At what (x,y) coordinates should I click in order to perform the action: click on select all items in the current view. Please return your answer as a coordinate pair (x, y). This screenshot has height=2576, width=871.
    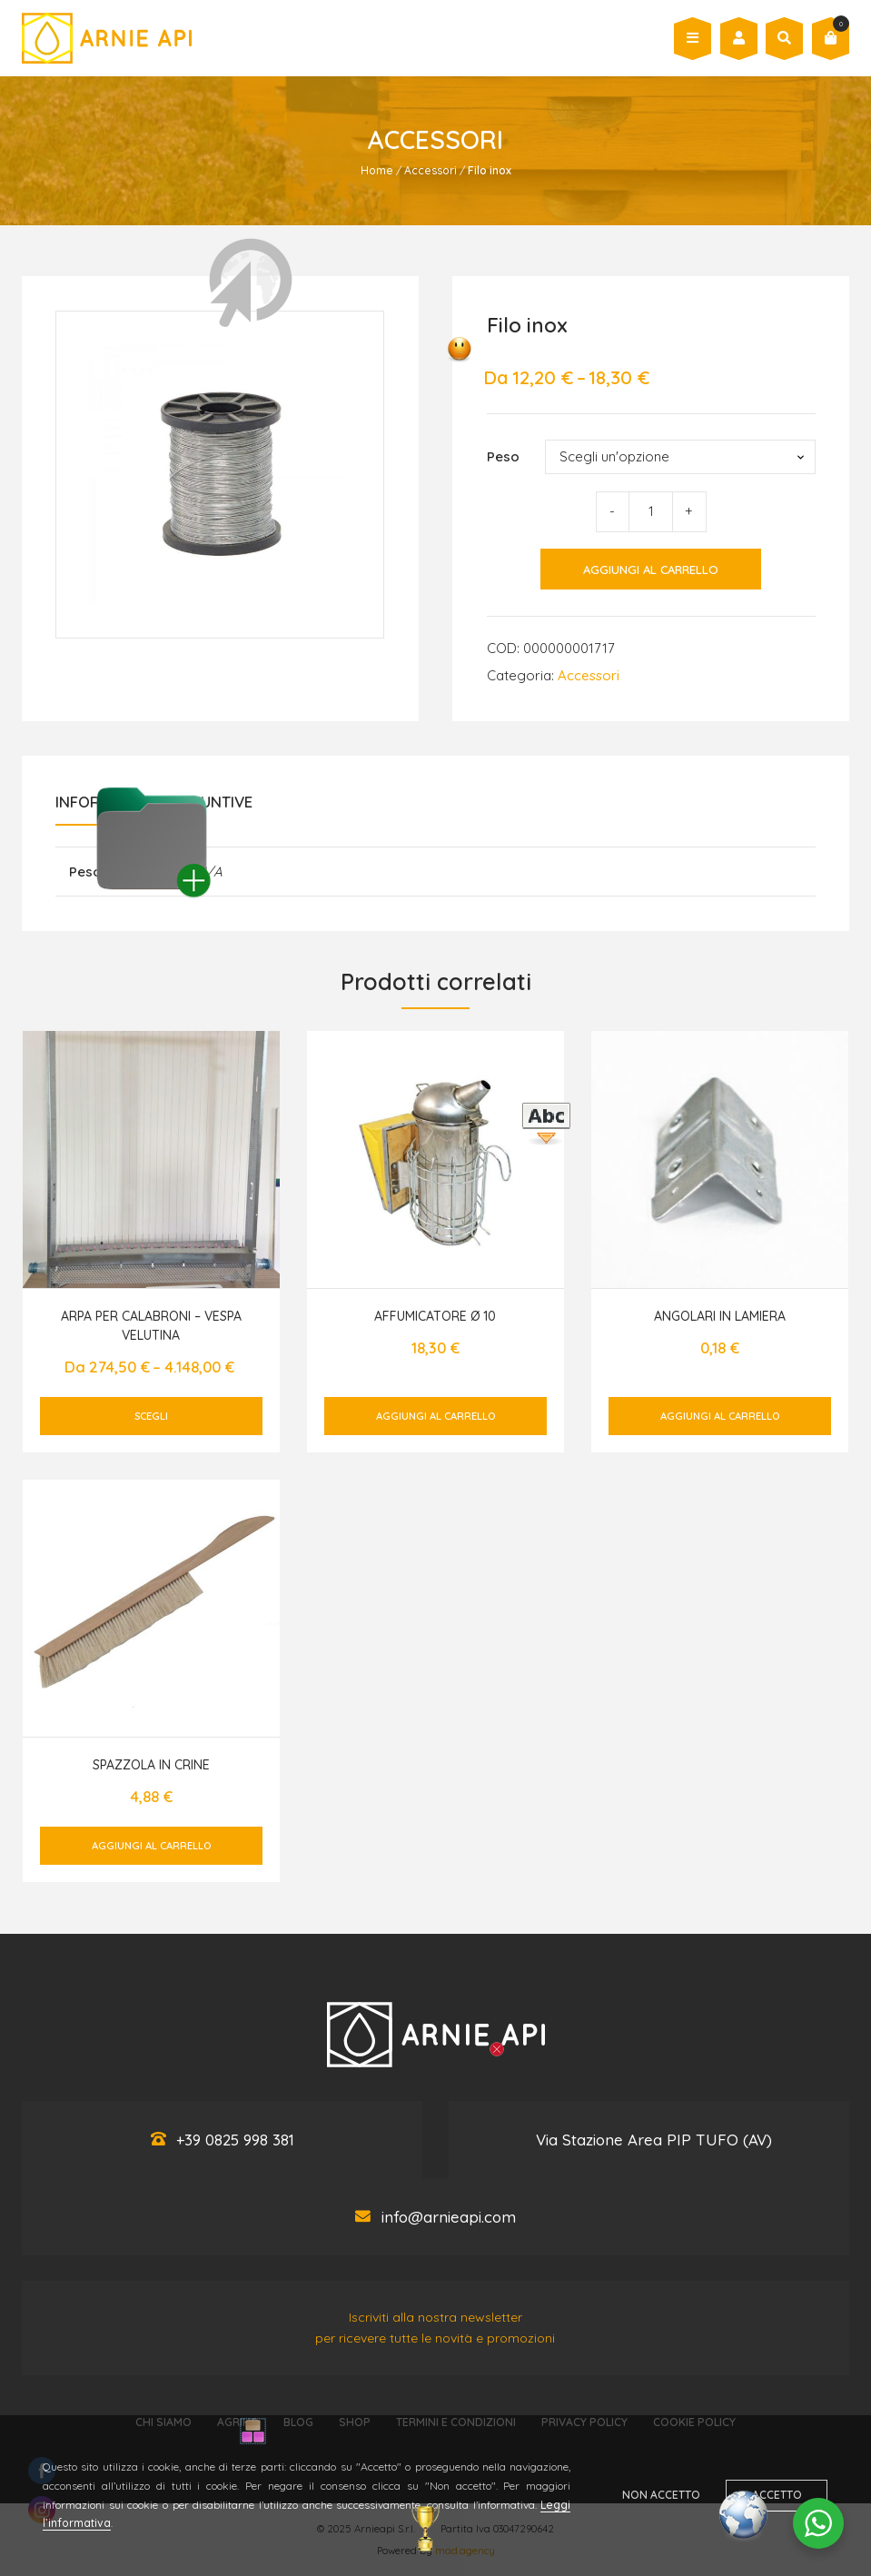
    Looking at the image, I should click on (252, 2431).